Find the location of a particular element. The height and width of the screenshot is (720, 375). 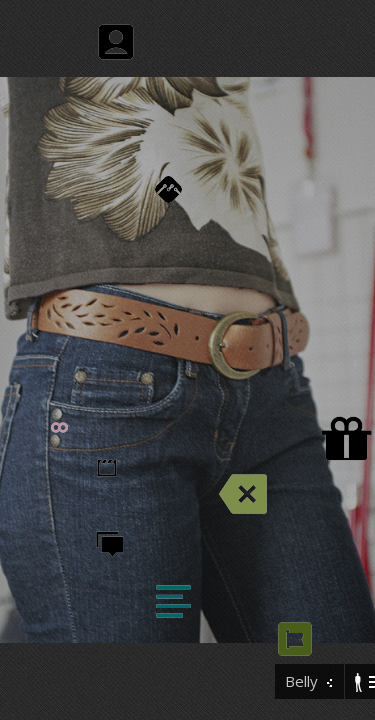

align text to the left is located at coordinates (173, 600).